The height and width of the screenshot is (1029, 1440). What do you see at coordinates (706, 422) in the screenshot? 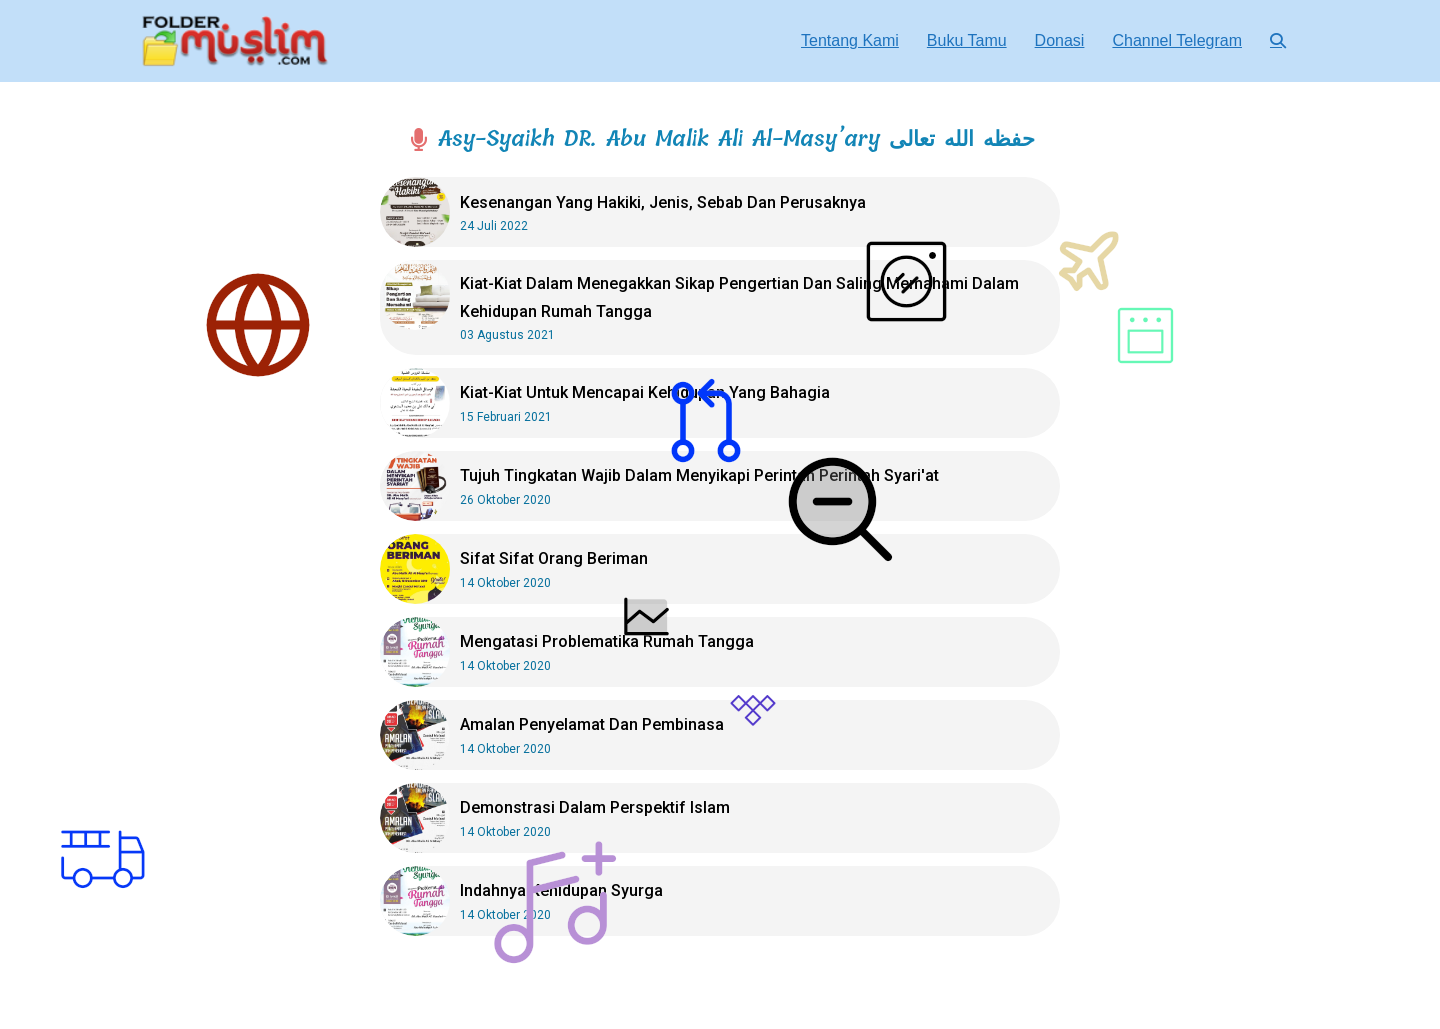
I see `create a new pull request` at bounding box center [706, 422].